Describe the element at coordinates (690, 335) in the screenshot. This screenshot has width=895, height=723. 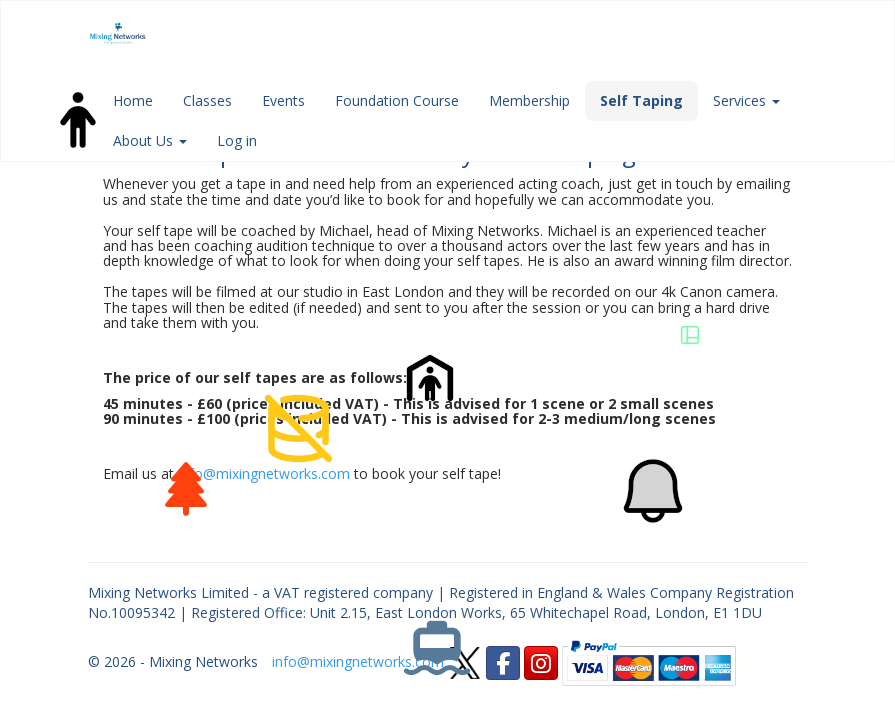
I see `switch to left-bottom panel layout` at that location.